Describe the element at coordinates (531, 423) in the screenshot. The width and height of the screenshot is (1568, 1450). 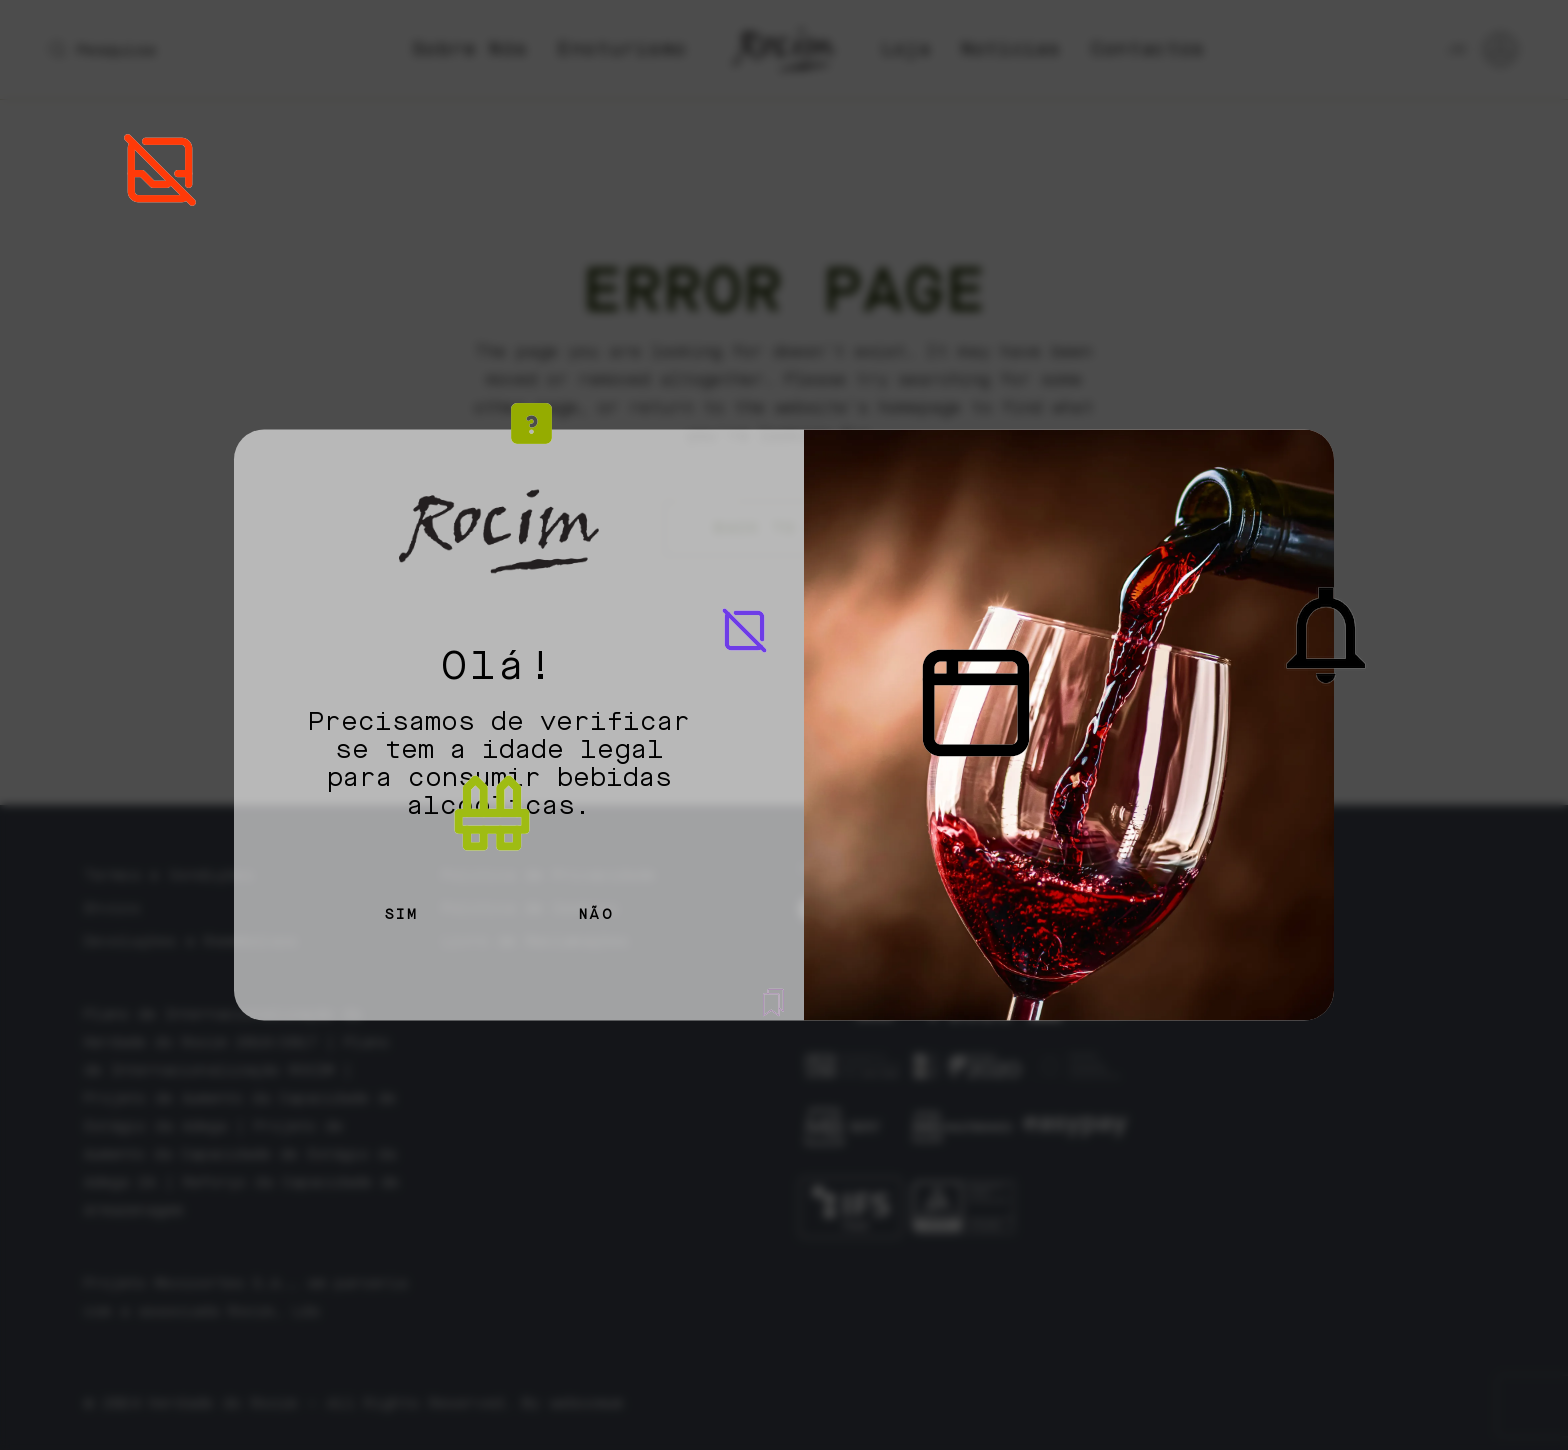
I see `access help or support` at that location.